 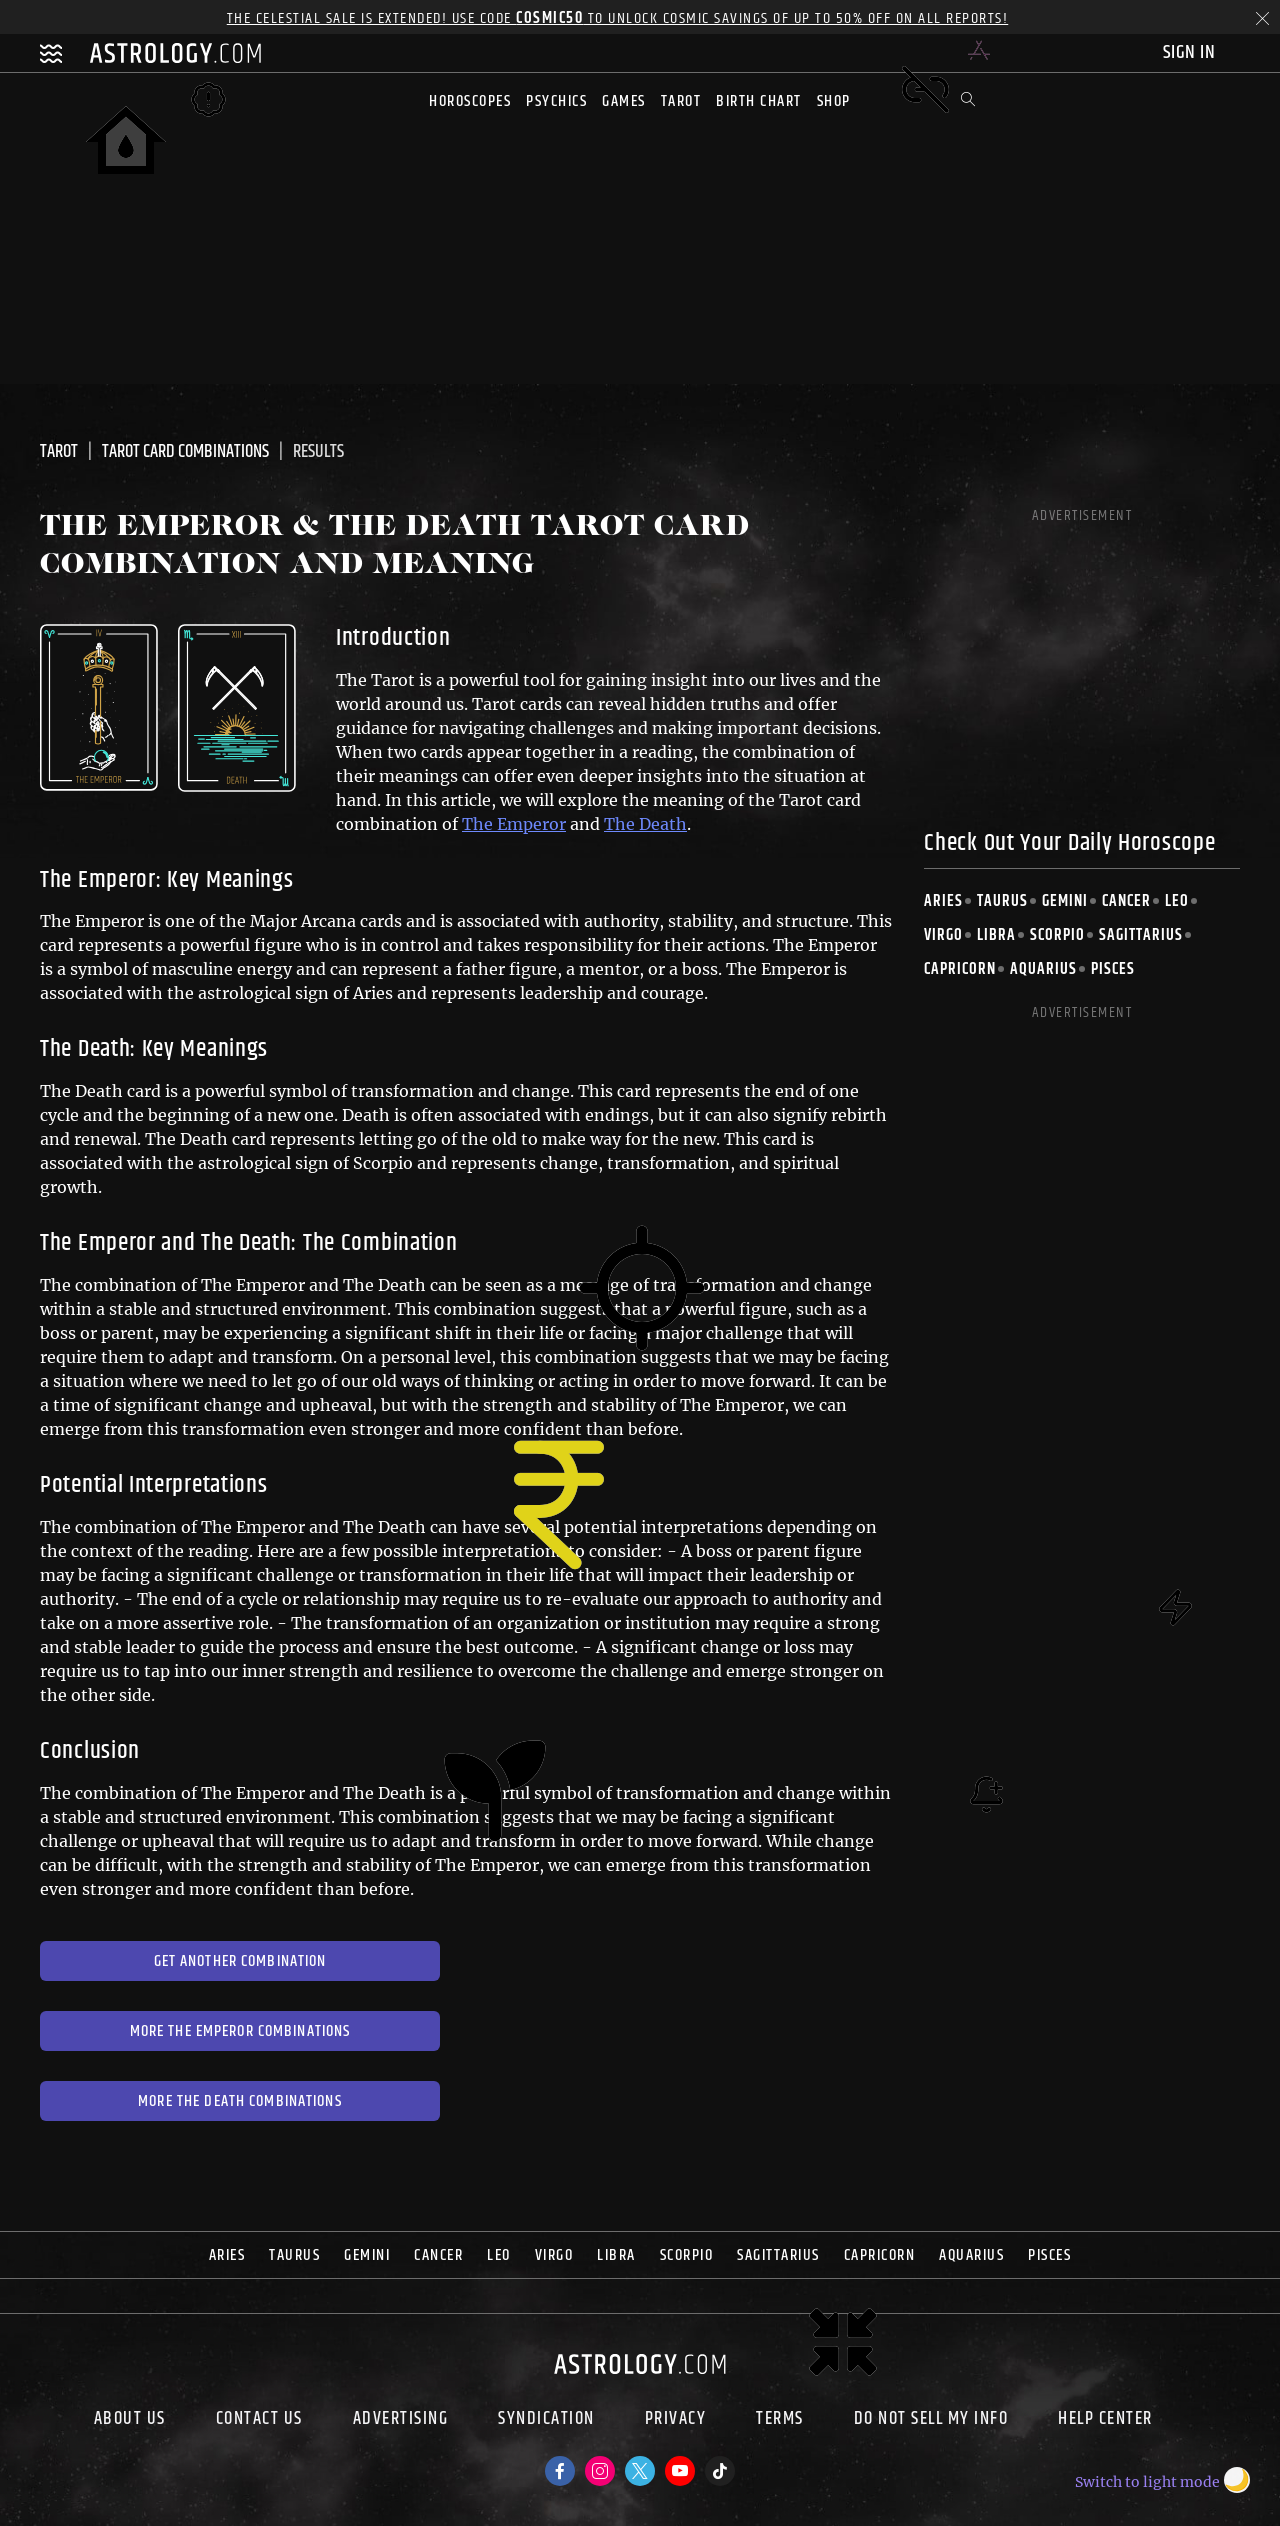 What do you see at coordinates (208, 99) in the screenshot?
I see `indicates an alert or warning notification` at bounding box center [208, 99].